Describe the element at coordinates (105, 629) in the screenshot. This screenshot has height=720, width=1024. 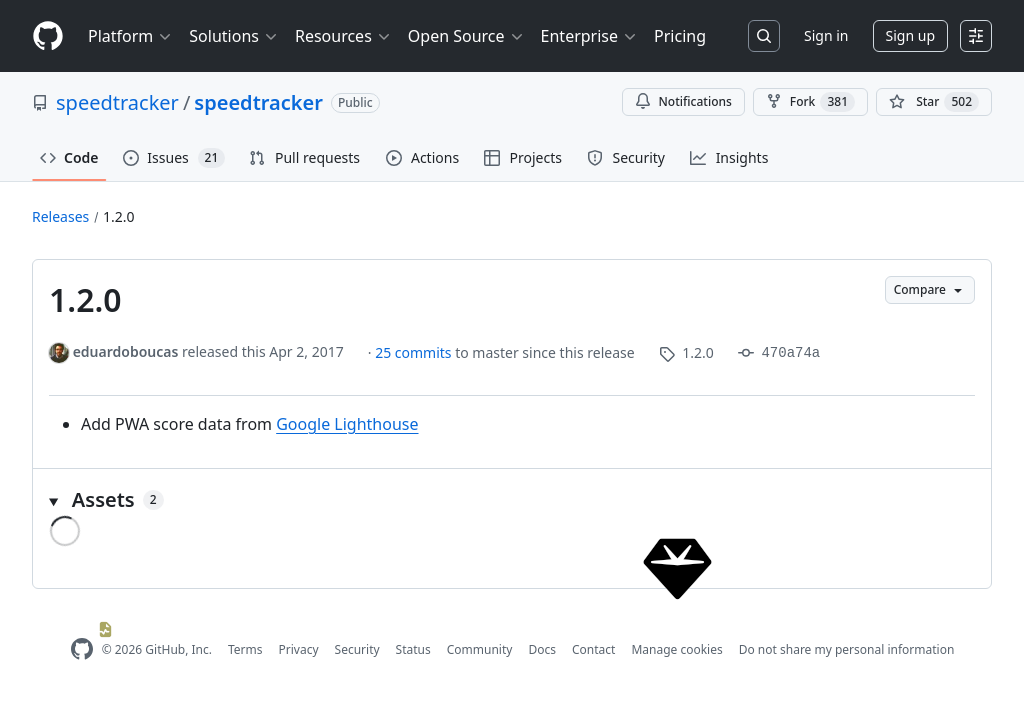
I see `view audio or sound file` at that location.